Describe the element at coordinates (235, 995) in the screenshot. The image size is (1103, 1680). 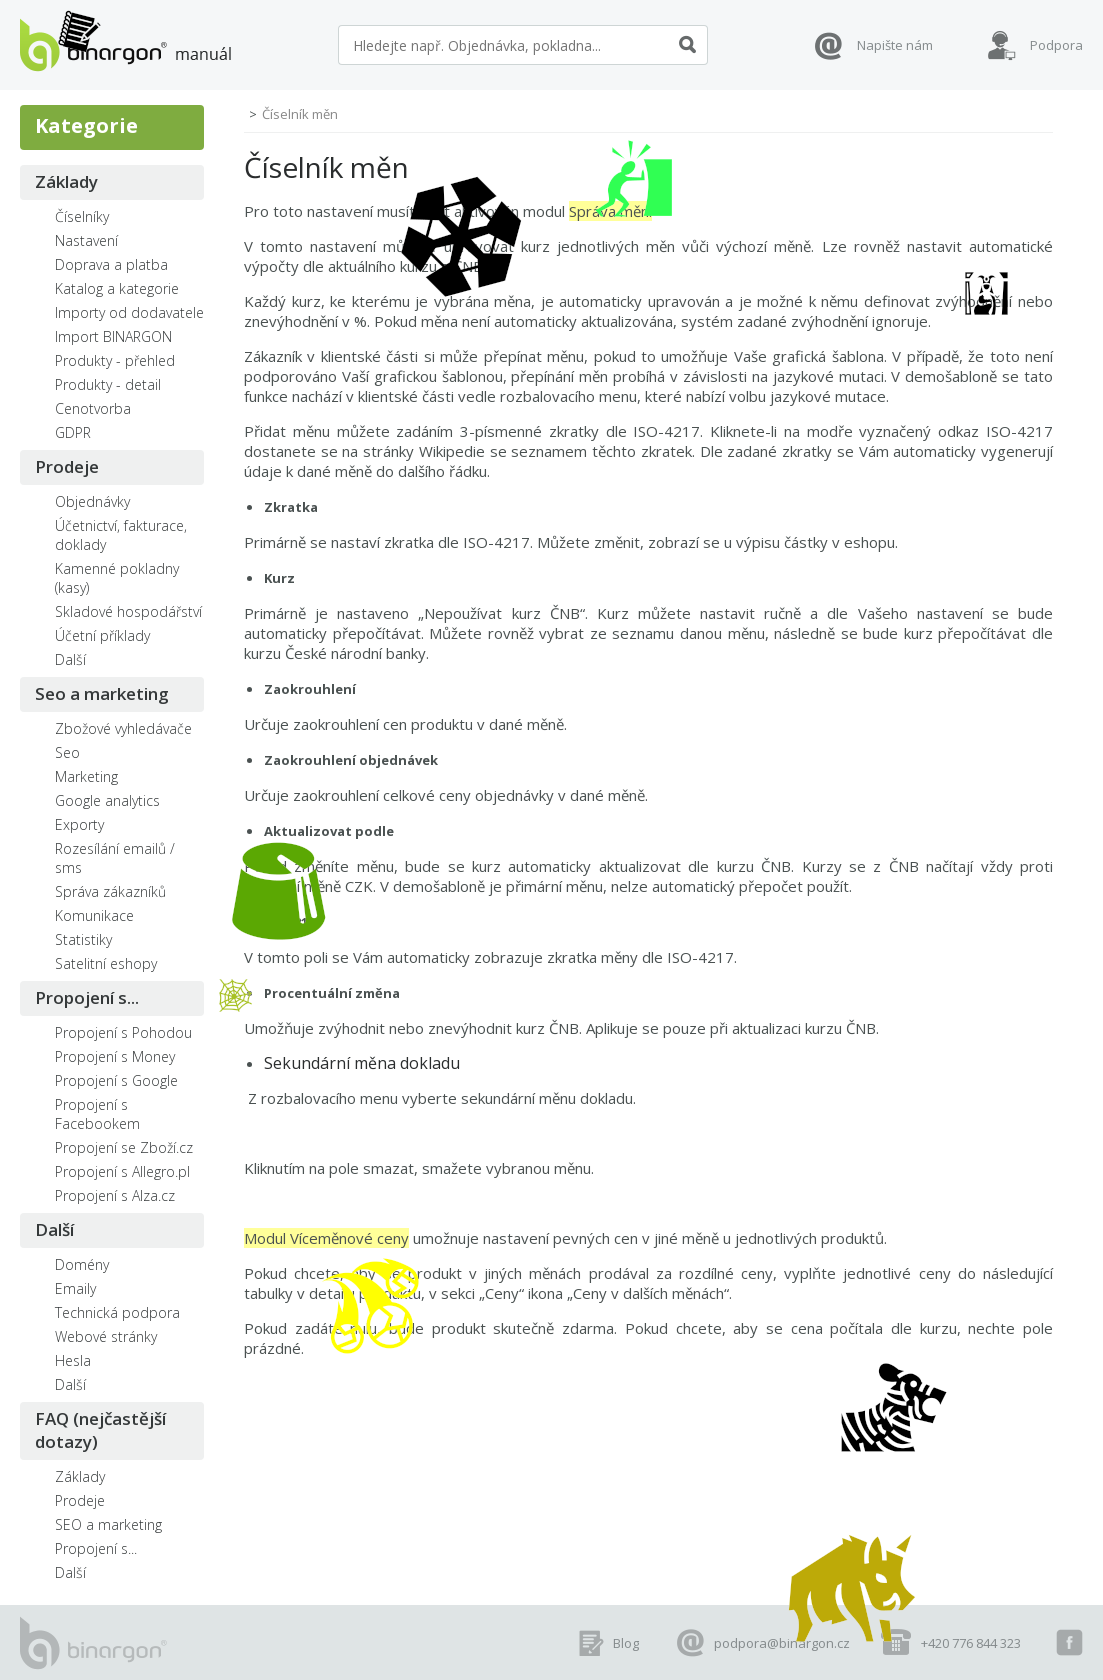
I see `indicates a spider or web-related game element` at that location.